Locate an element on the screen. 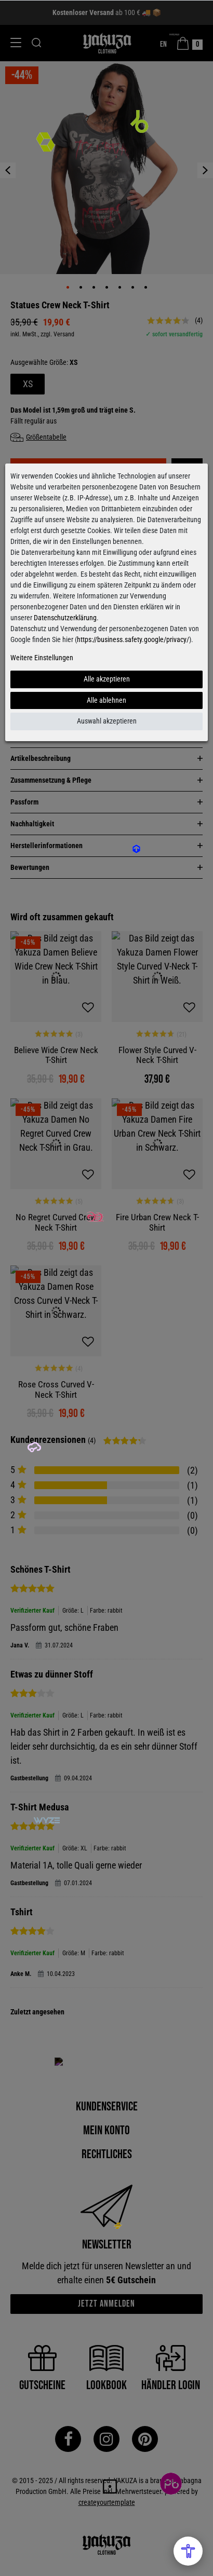 The image size is (213, 2576). open EasyEDA circuit design application is located at coordinates (34, 1447).